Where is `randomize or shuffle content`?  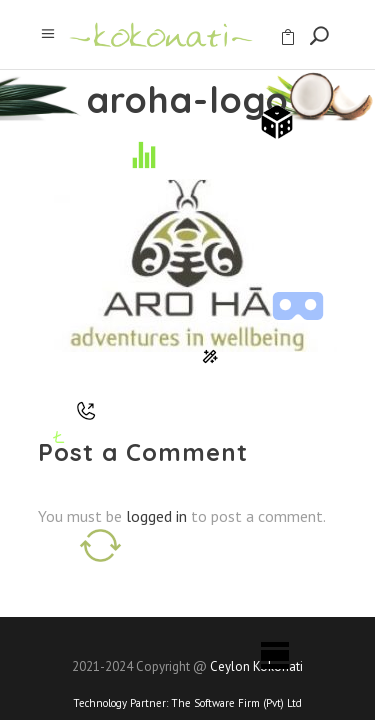
randomize or shuffle content is located at coordinates (277, 122).